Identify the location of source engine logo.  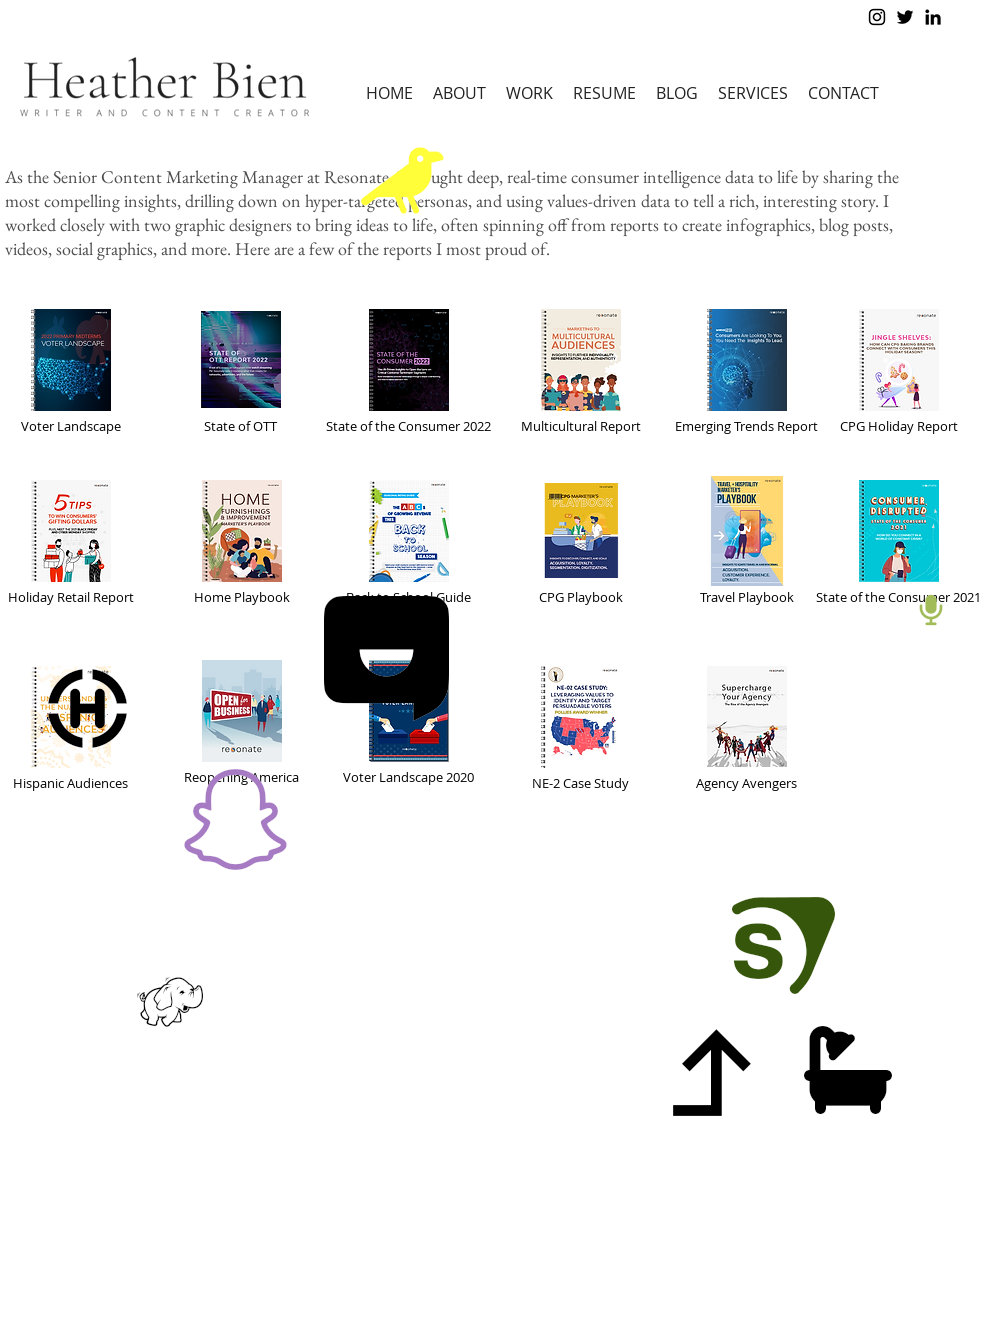
(783, 945).